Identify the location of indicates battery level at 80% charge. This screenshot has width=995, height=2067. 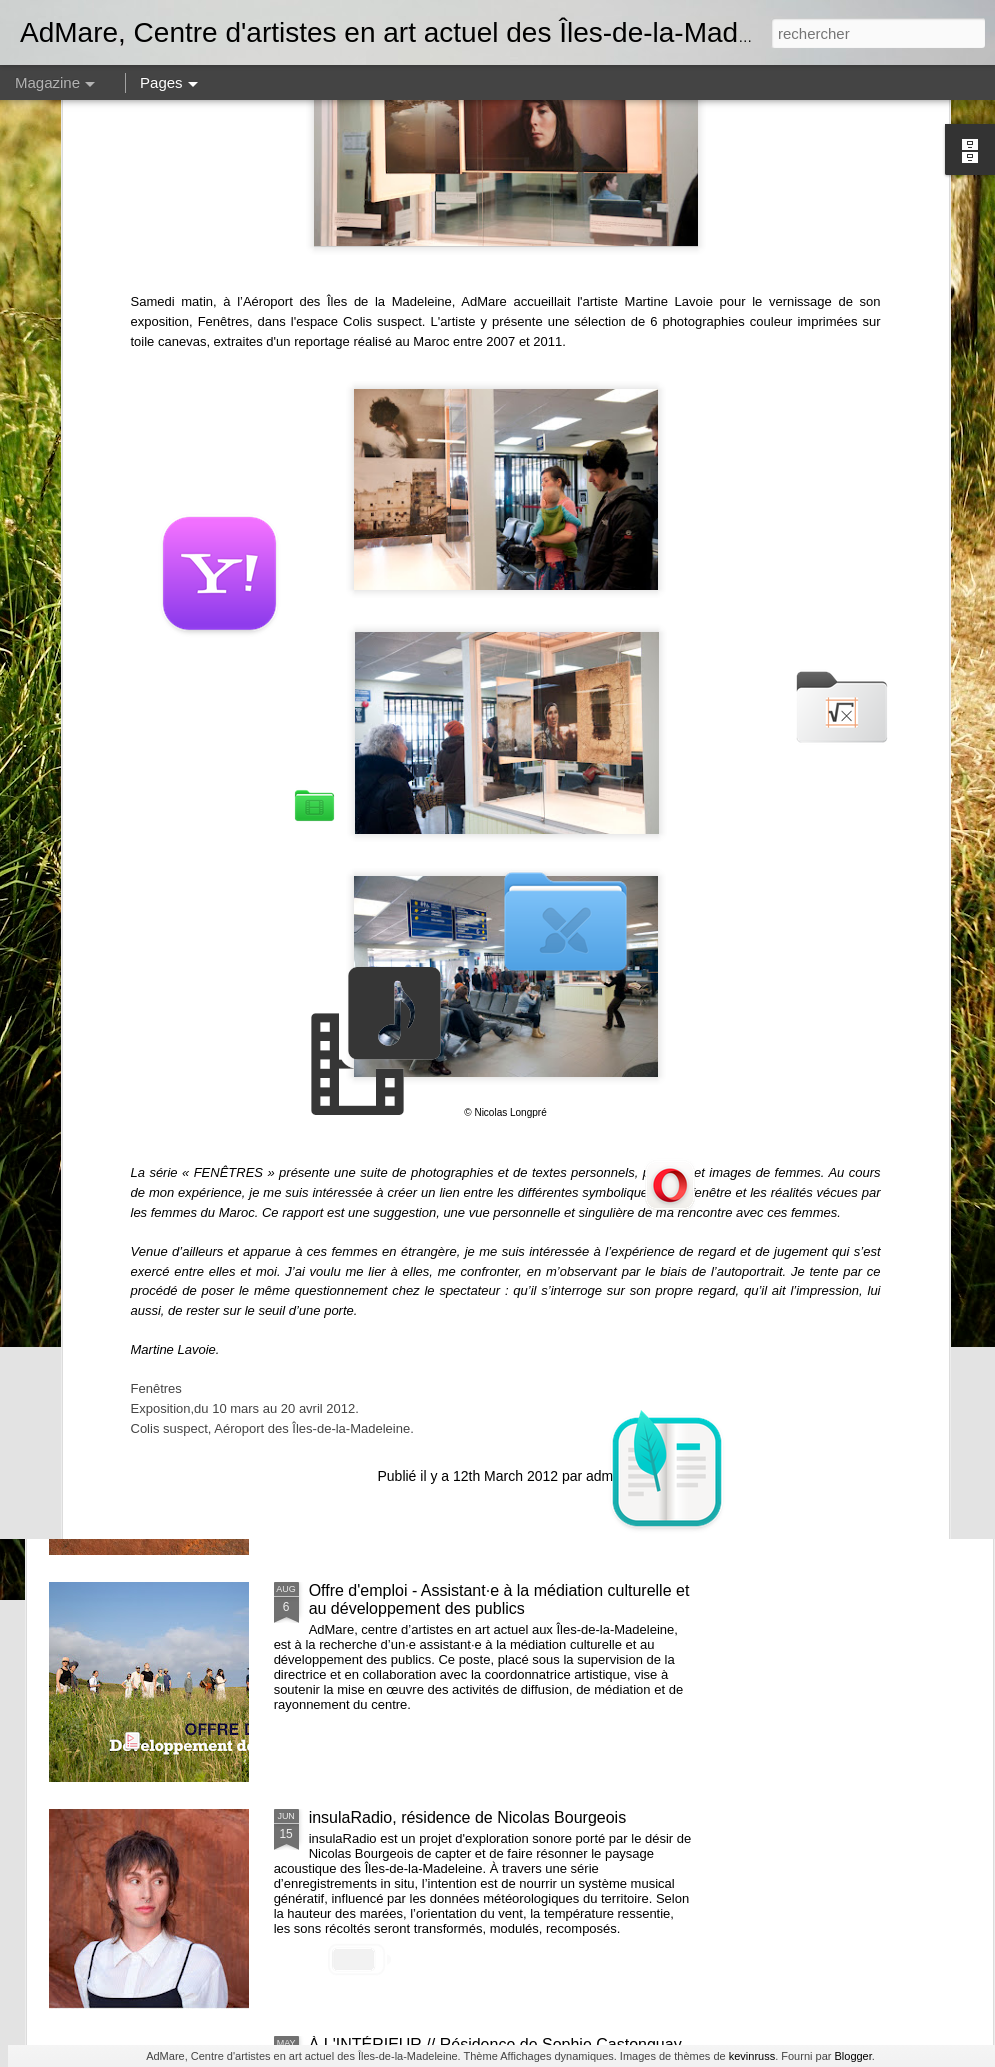
(359, 1959).